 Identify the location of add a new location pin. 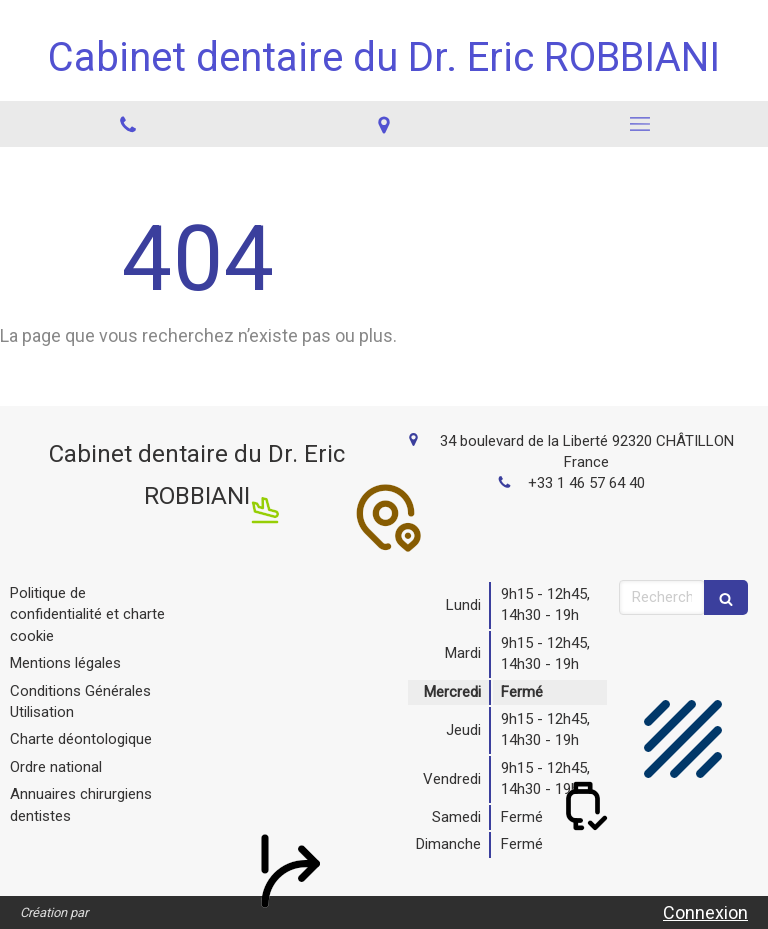
(385, 516).